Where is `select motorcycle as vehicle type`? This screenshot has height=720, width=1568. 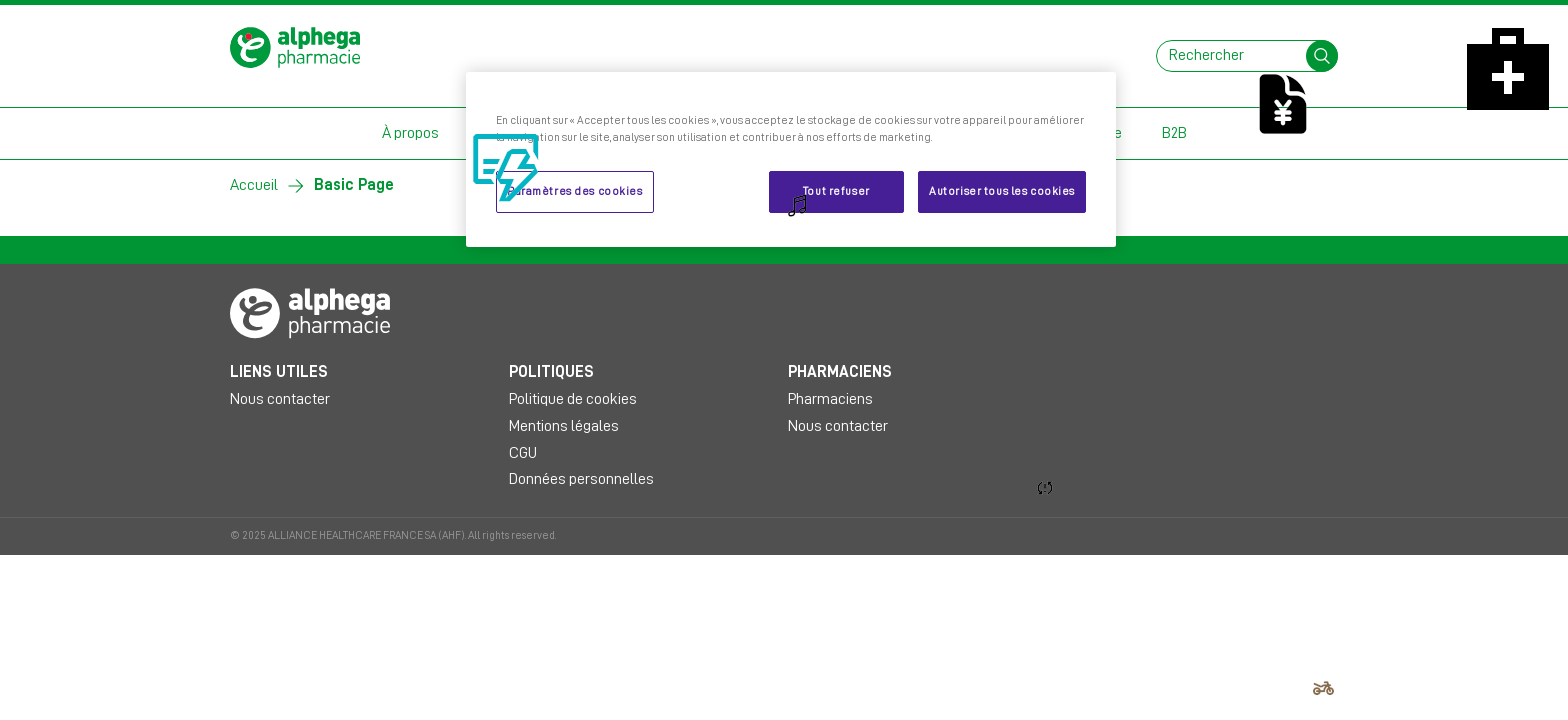 select motorcycle as vehicle type is located at coordinates (1323, 688).